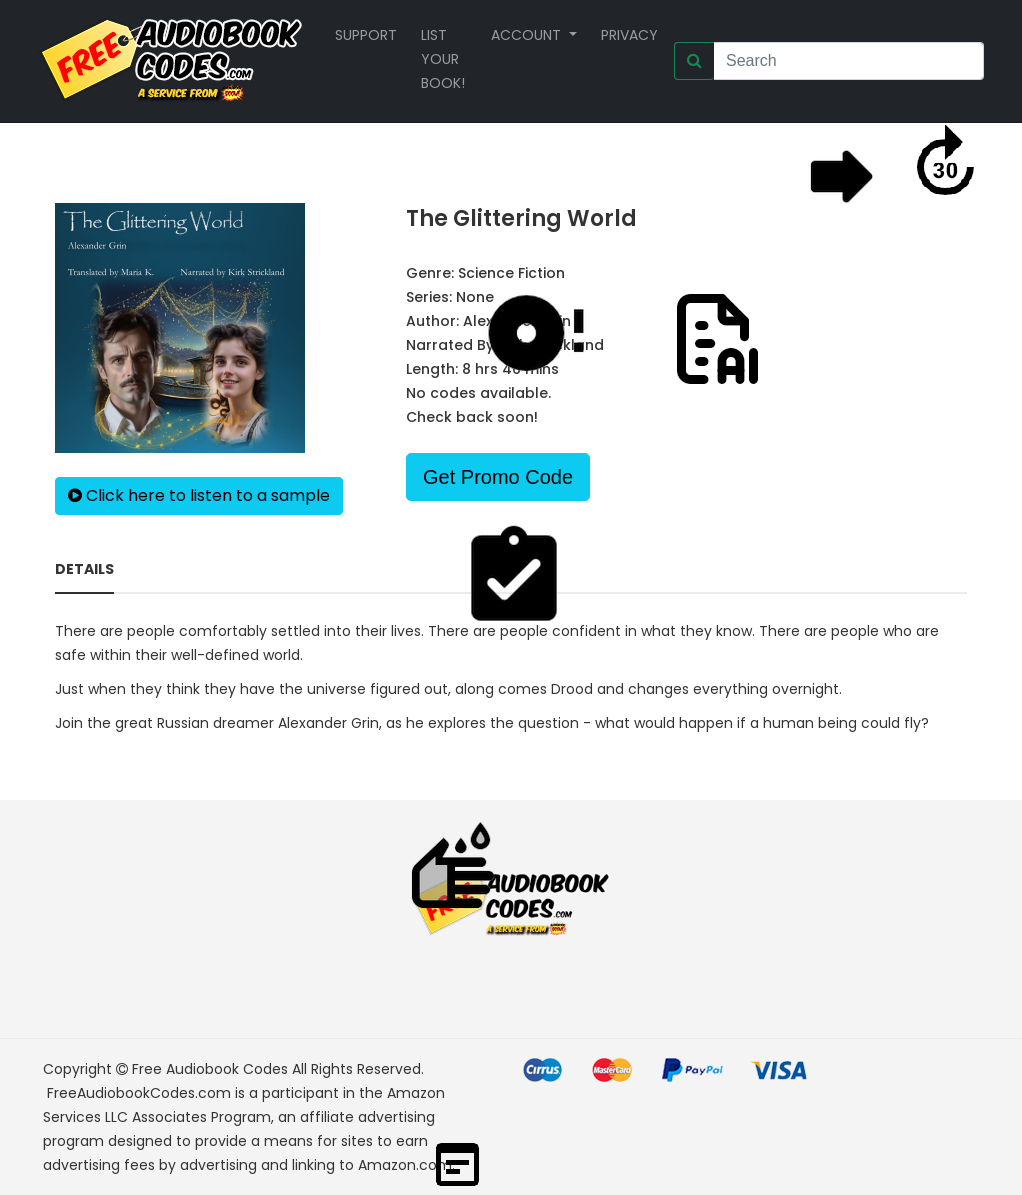  I want to click on indicates a handwashing station or restroom nearby, so click(455, 865).